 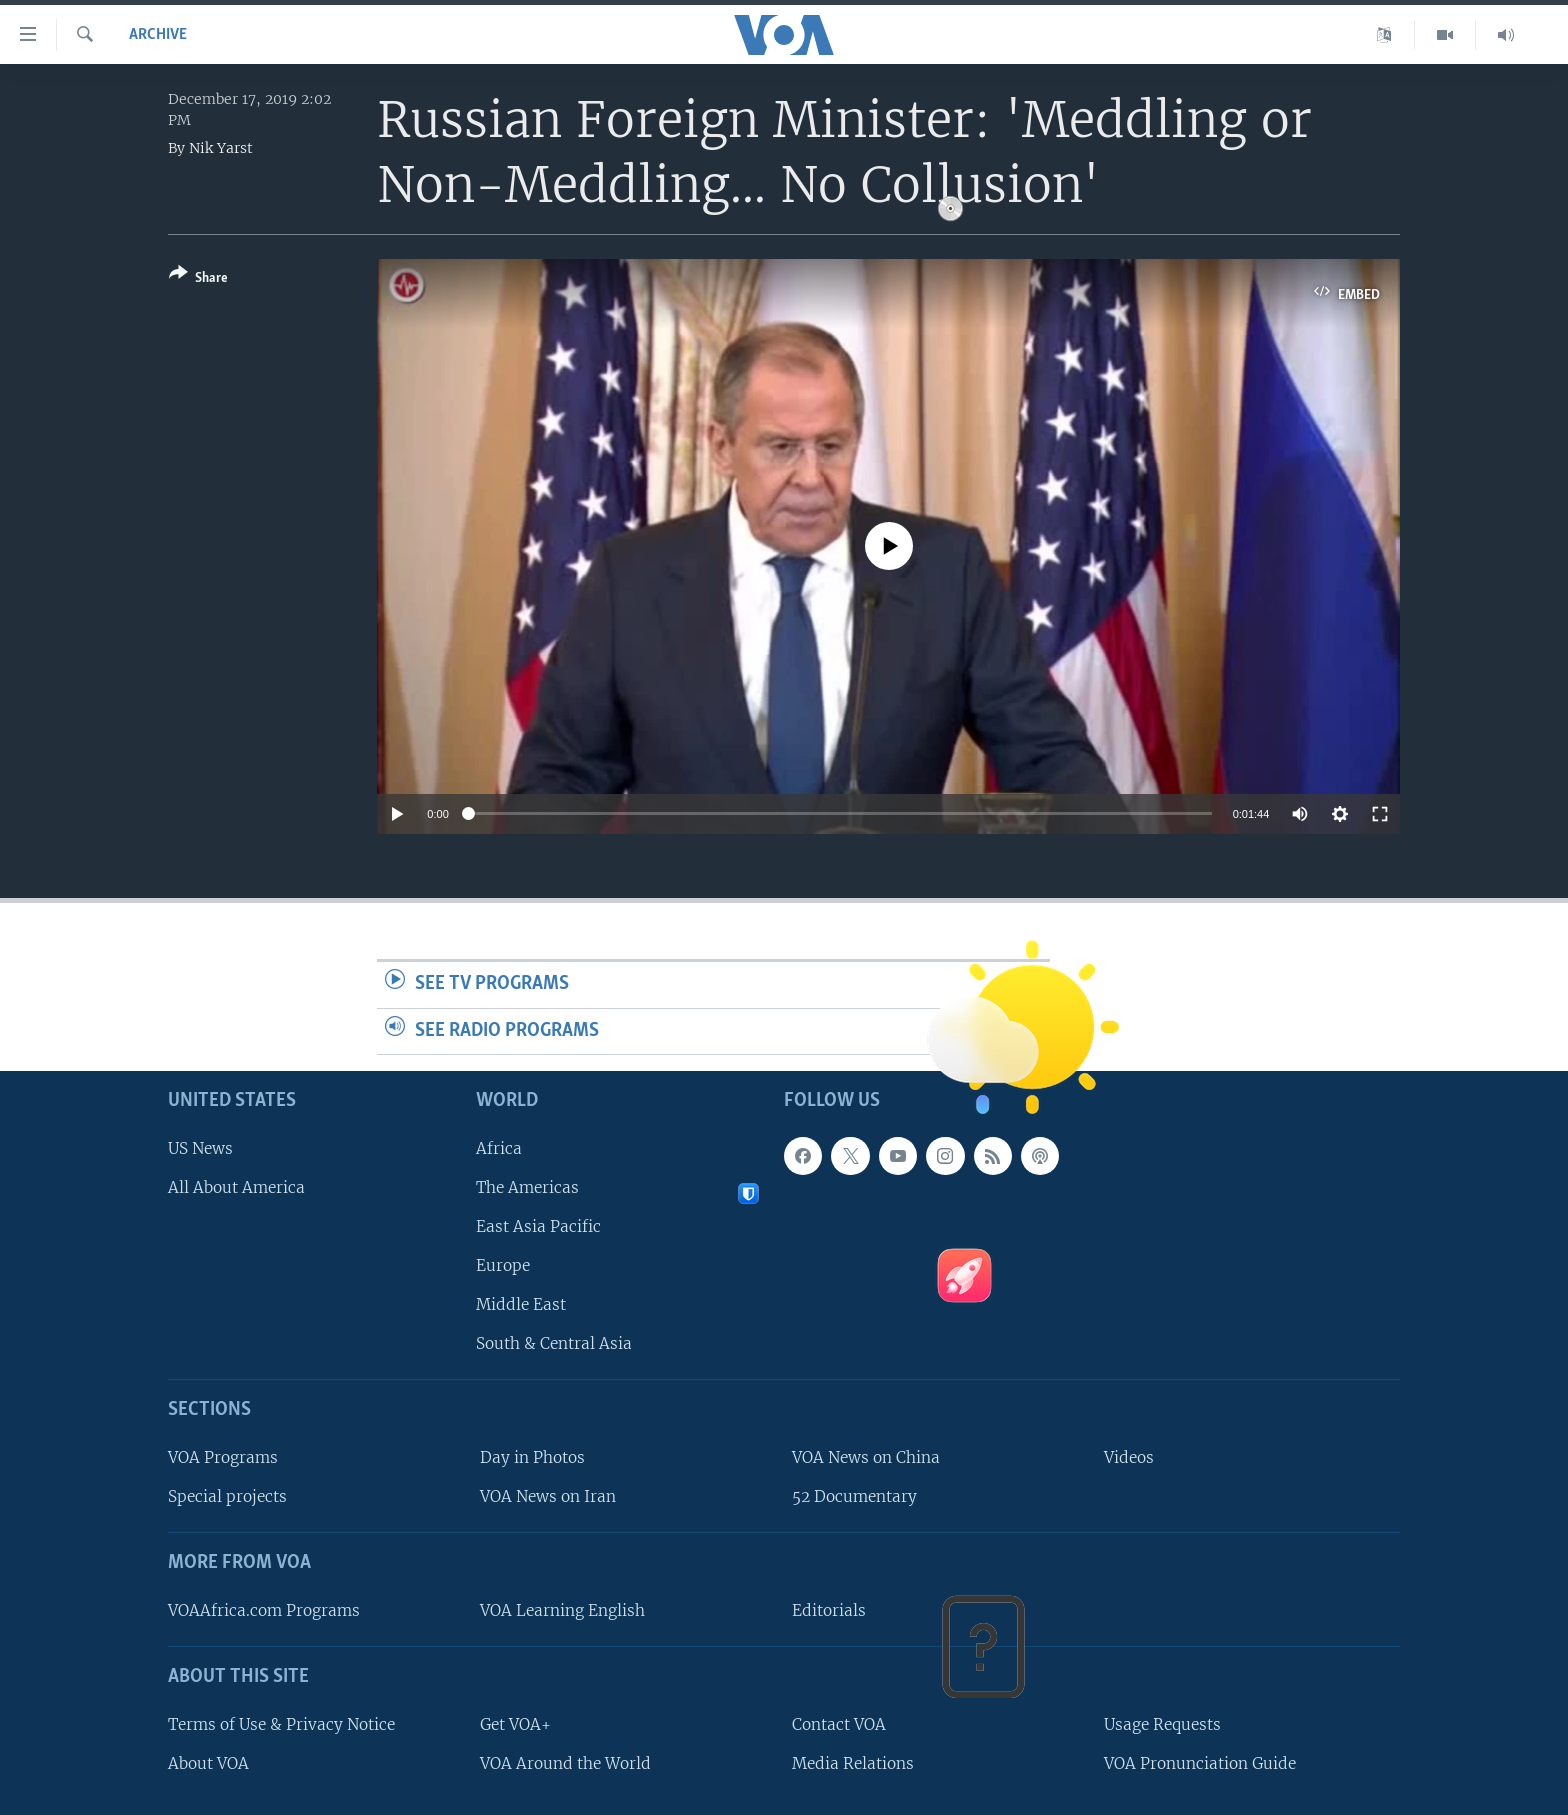 I want to click on open bitwarden password manager, so click(x=748, y=1193).